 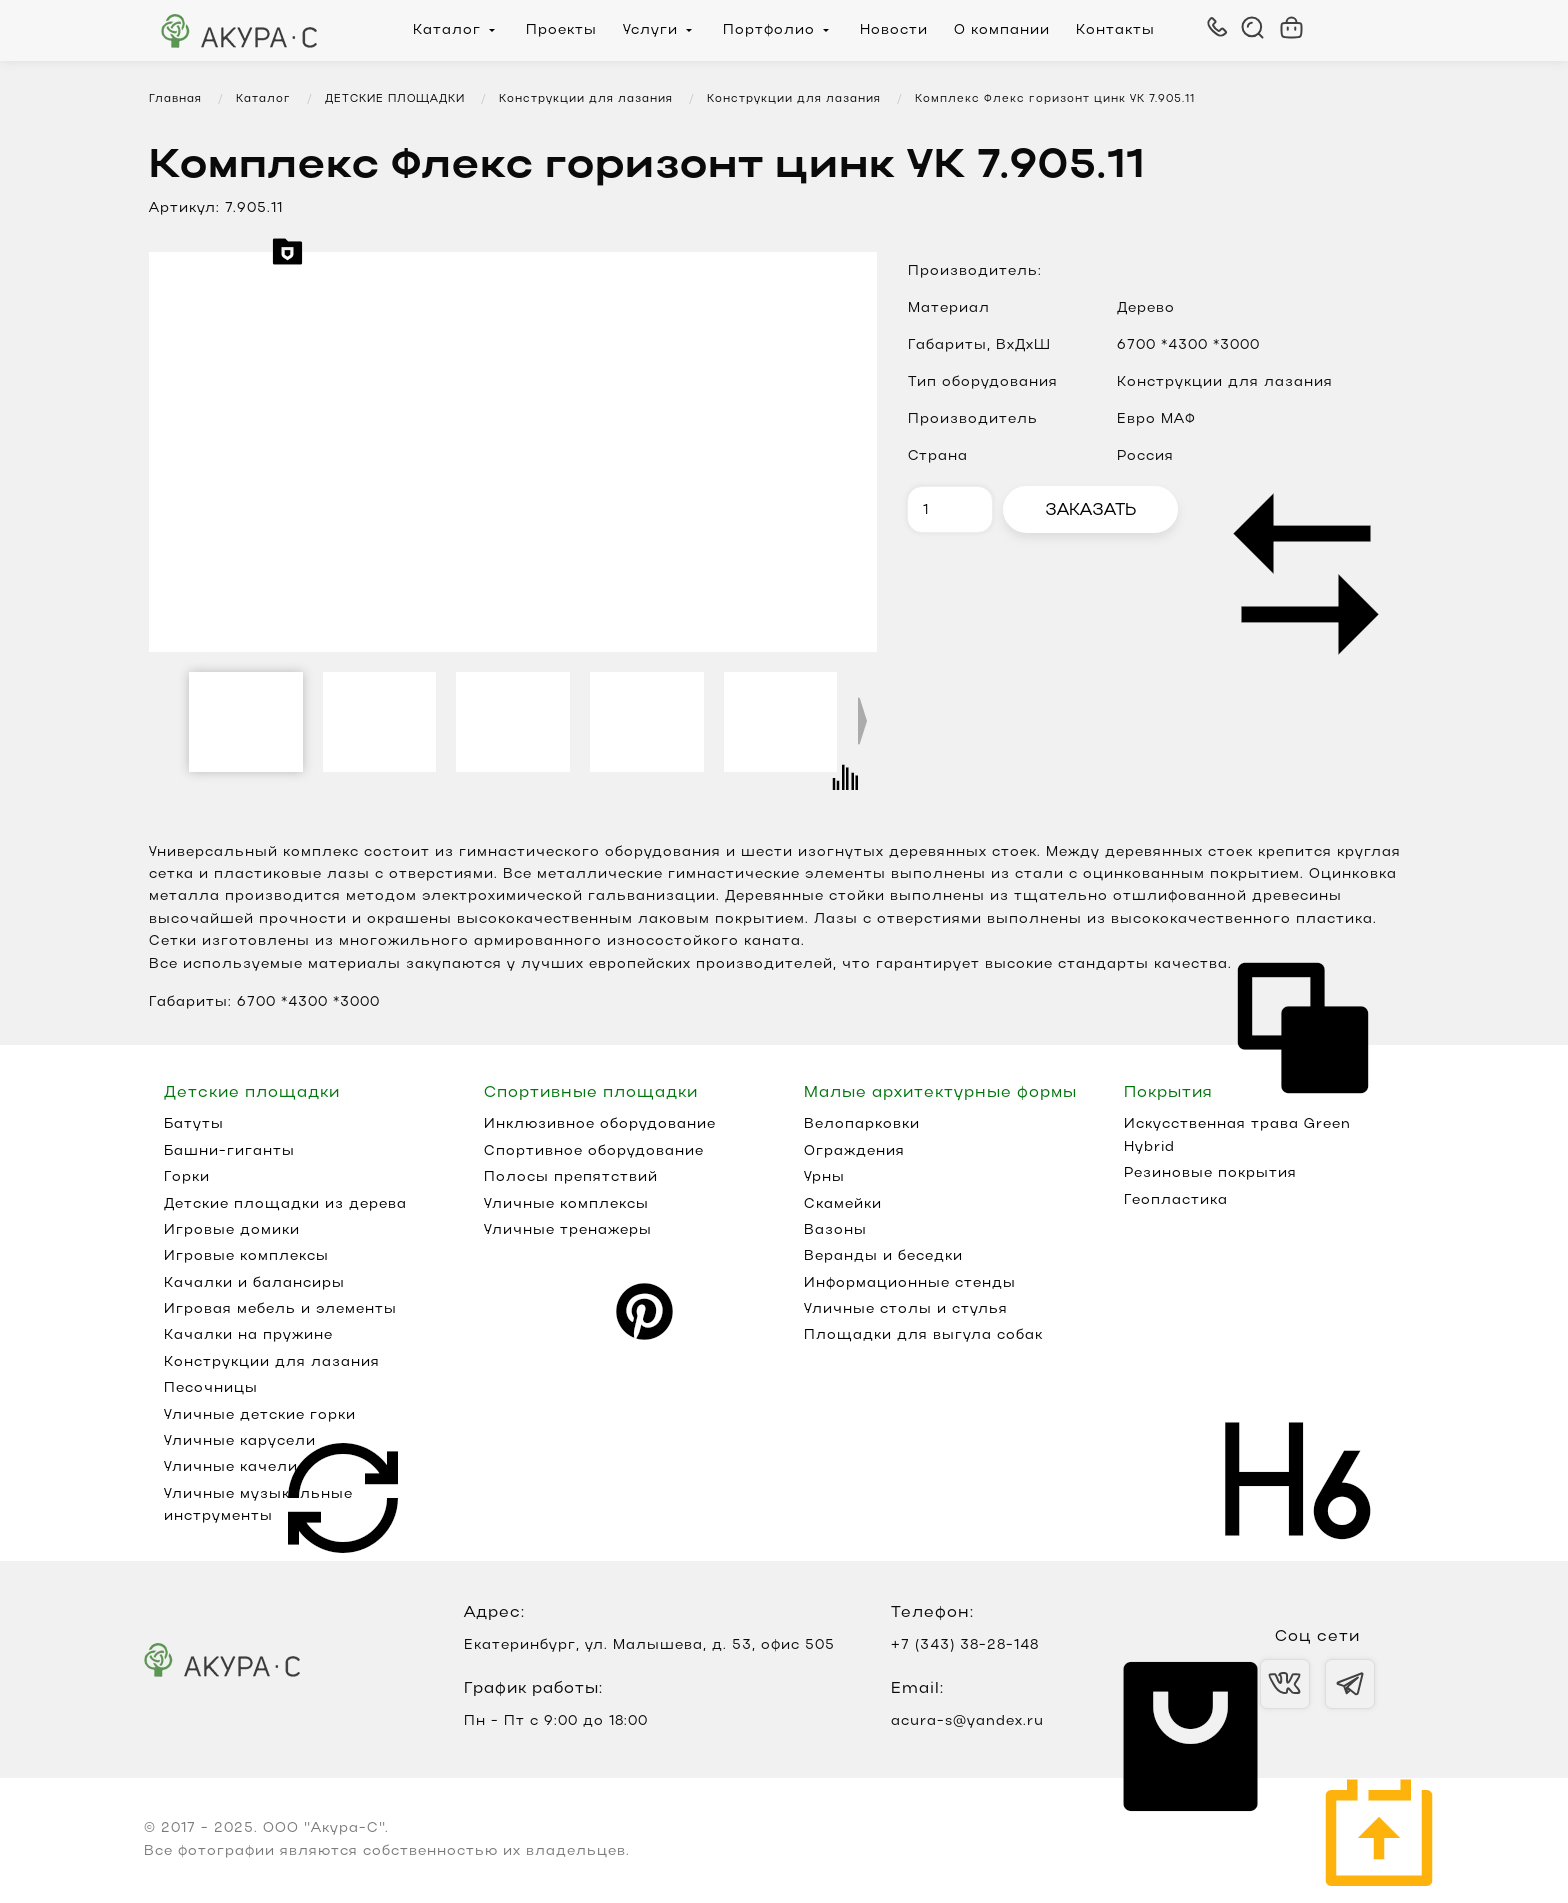 I want to click on view your shopping bag, so click(x=1190, y=1736).